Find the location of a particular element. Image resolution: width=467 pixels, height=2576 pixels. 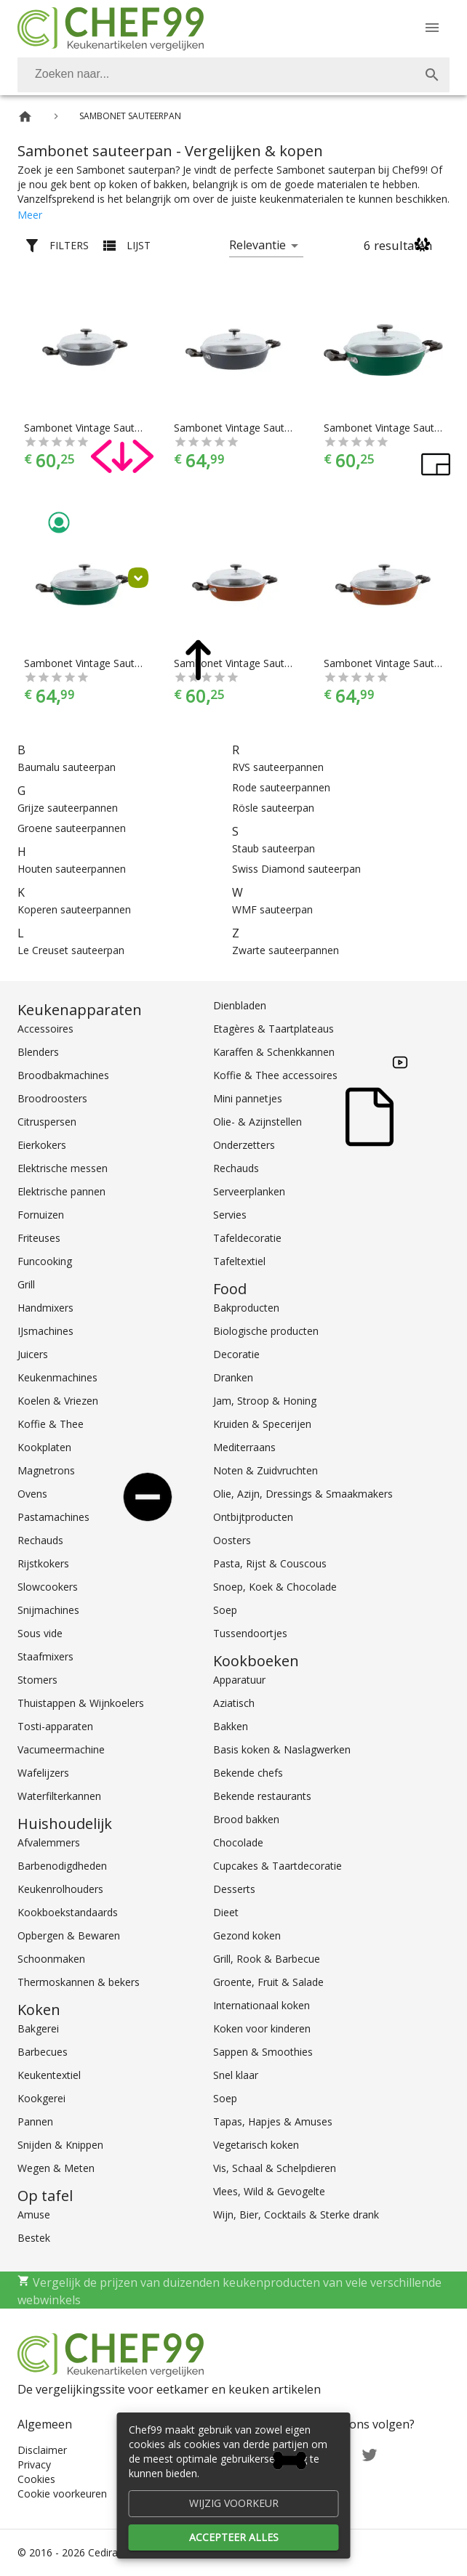

enable picture-in-picture mode is located at coordinates (436, 464).